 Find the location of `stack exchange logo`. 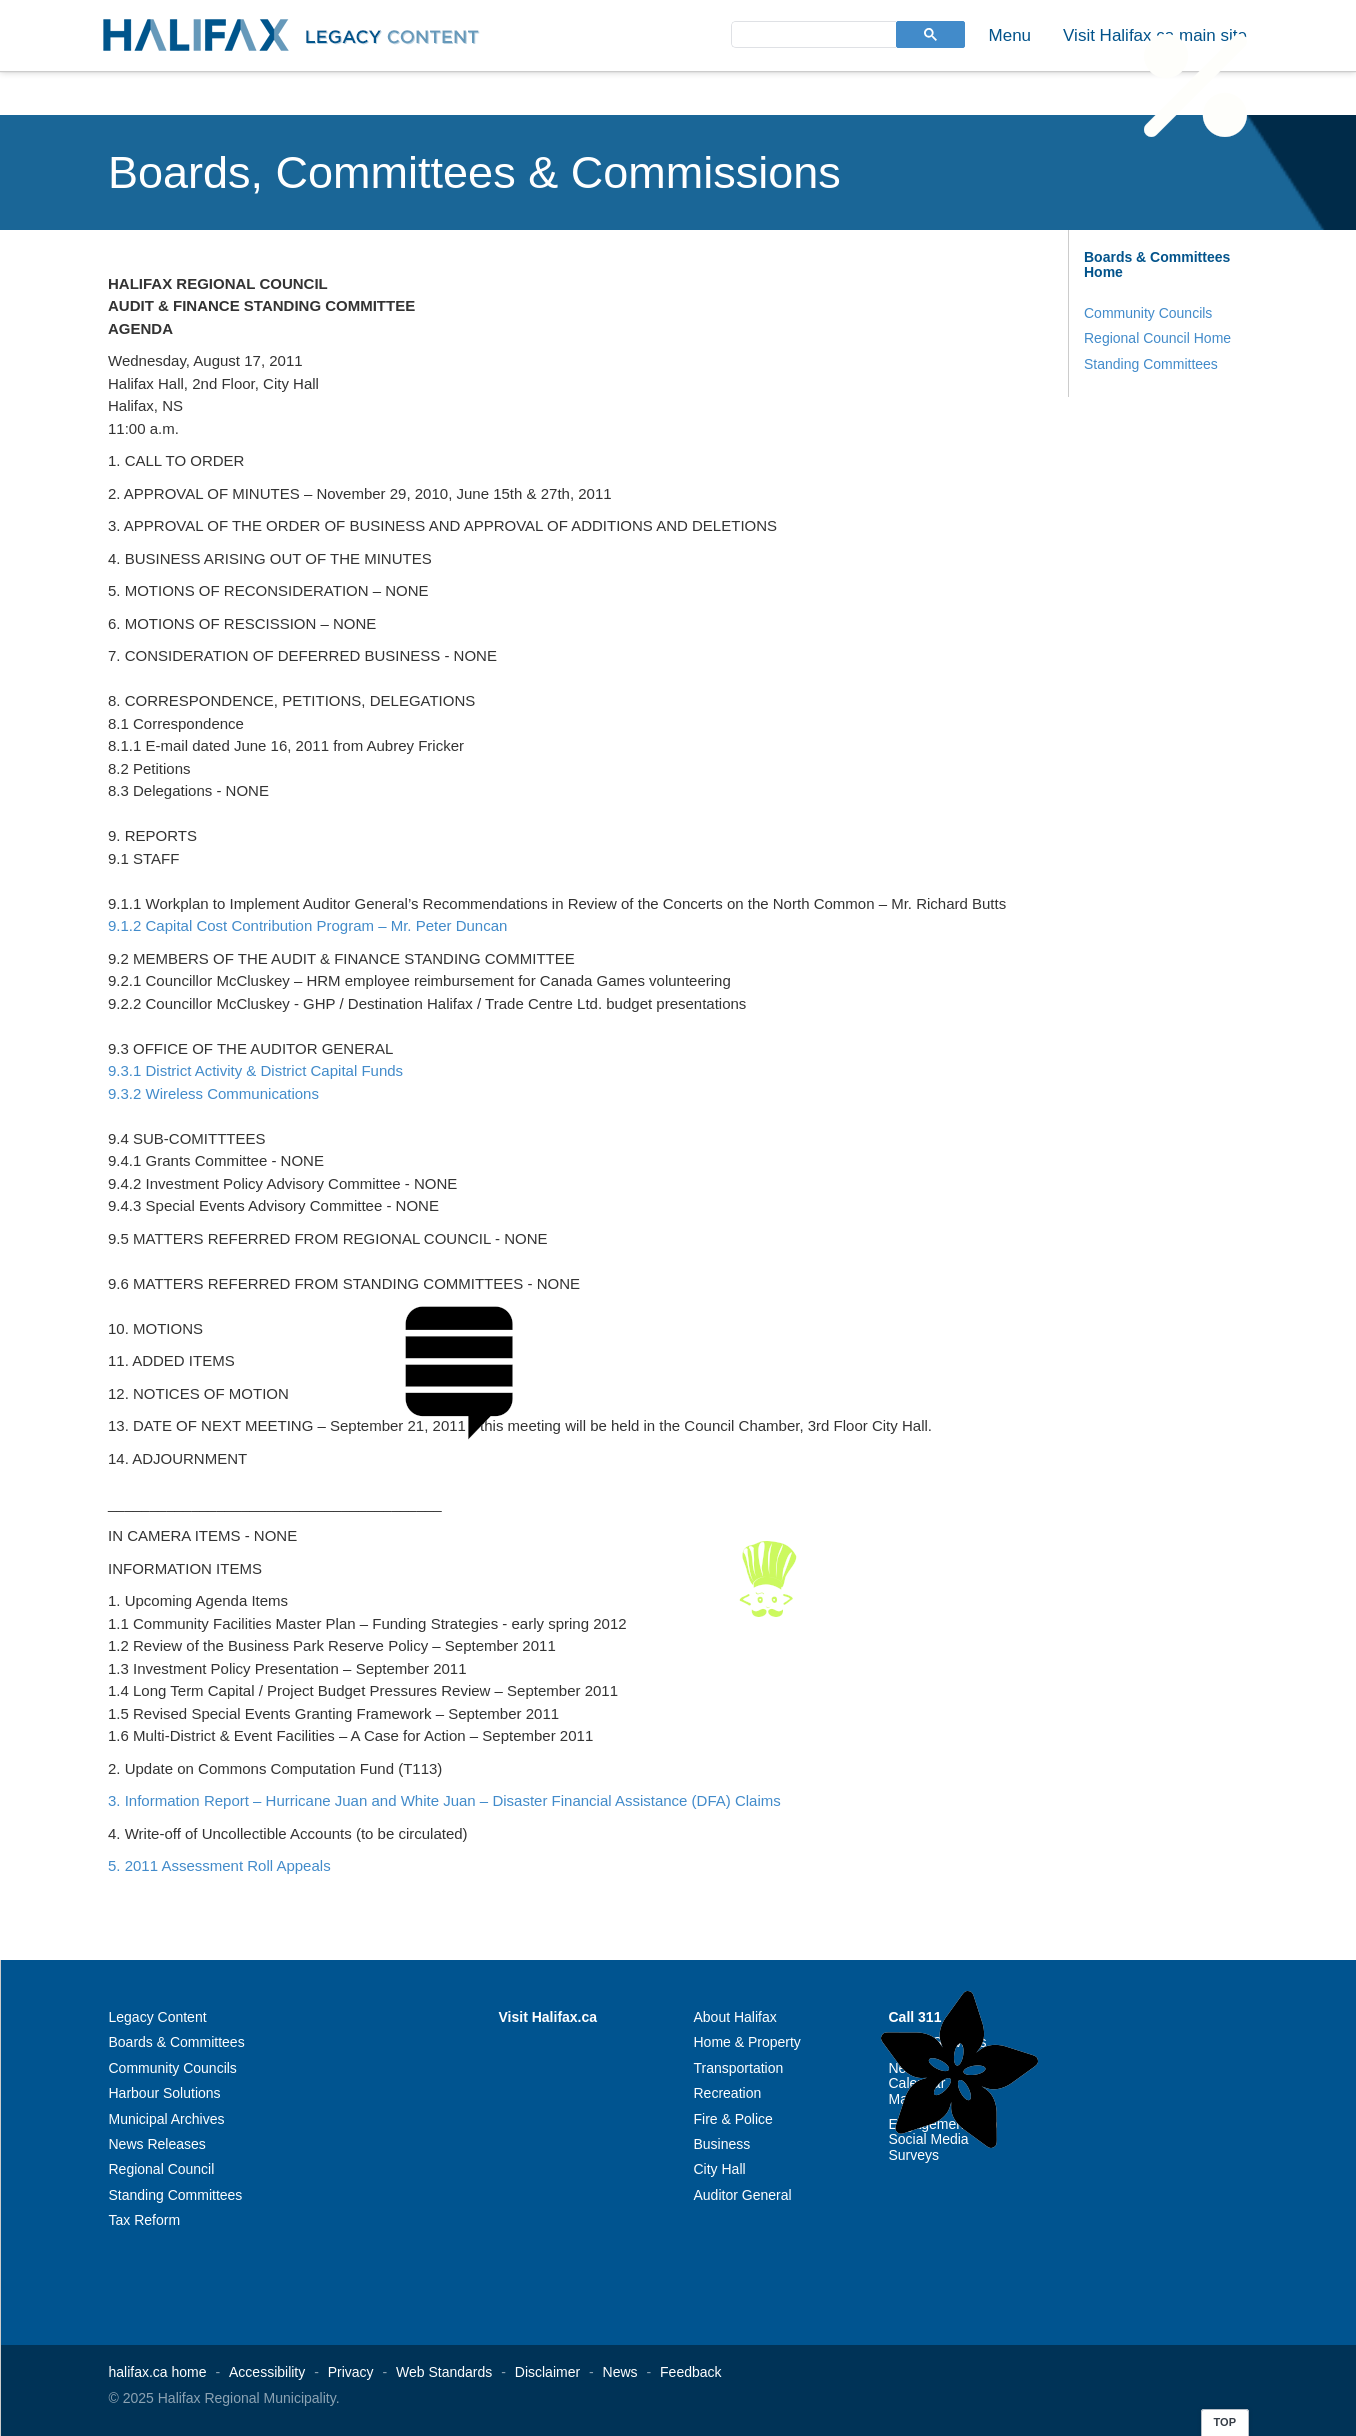

stack exchange logo is located at coordinates (459, 1373).